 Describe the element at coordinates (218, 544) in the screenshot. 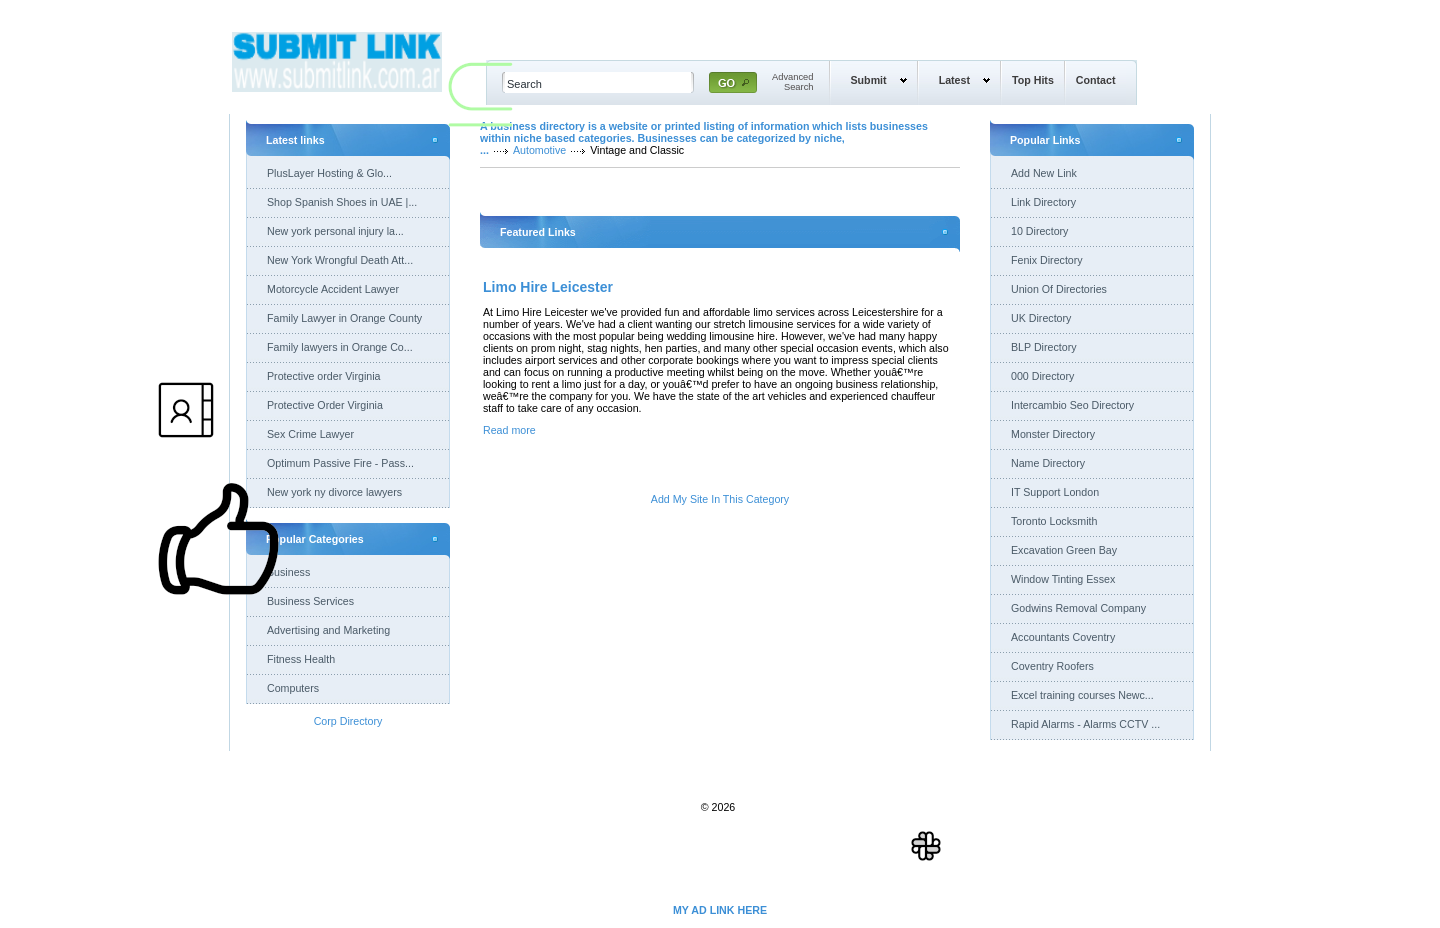

I see `like or upvote content` at that location.